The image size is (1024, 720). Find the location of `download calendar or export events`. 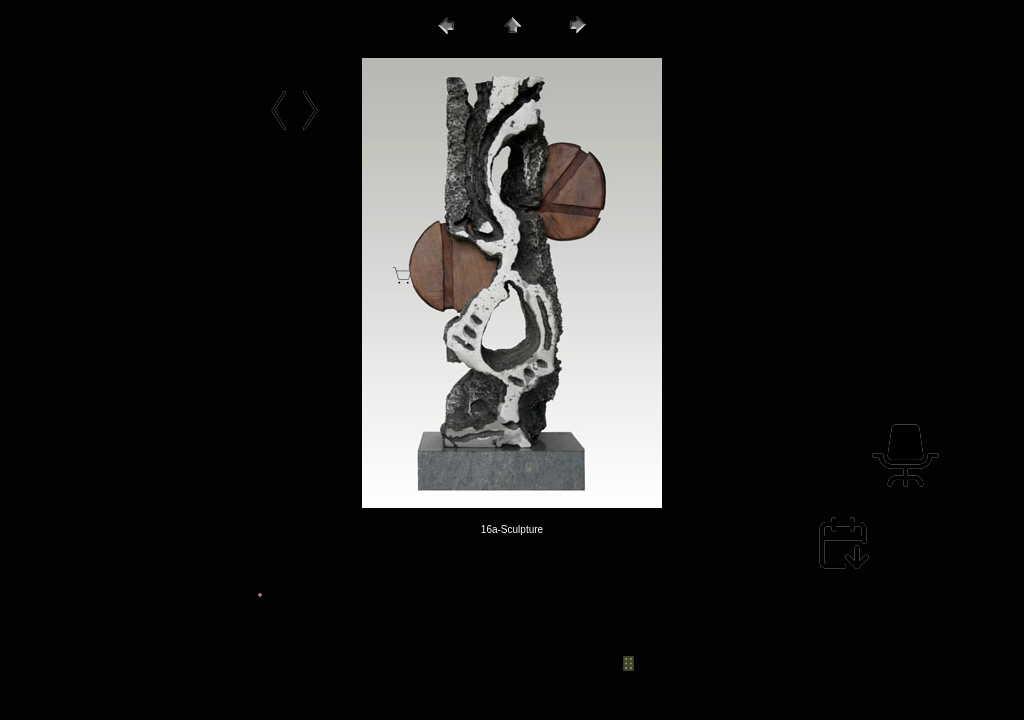

download calendar or export events is located at coordinates (843, 543).